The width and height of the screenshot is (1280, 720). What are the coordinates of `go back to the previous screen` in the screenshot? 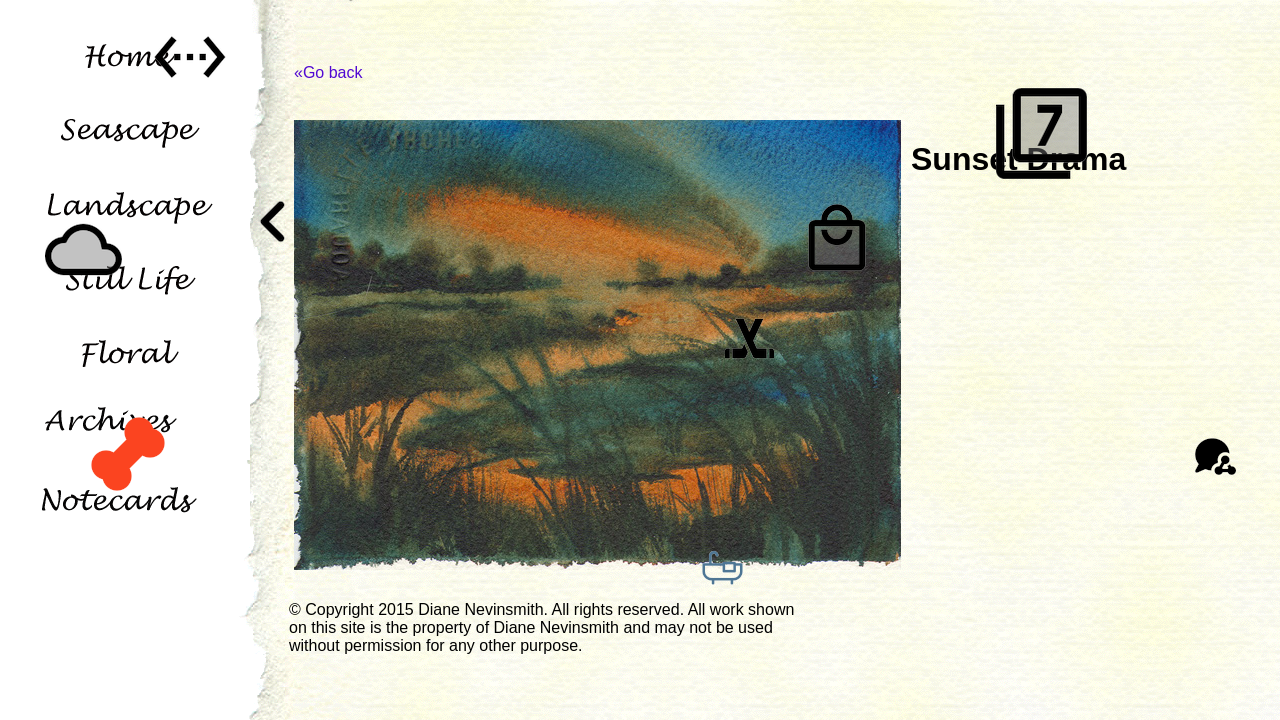 It's located at (273, 221).